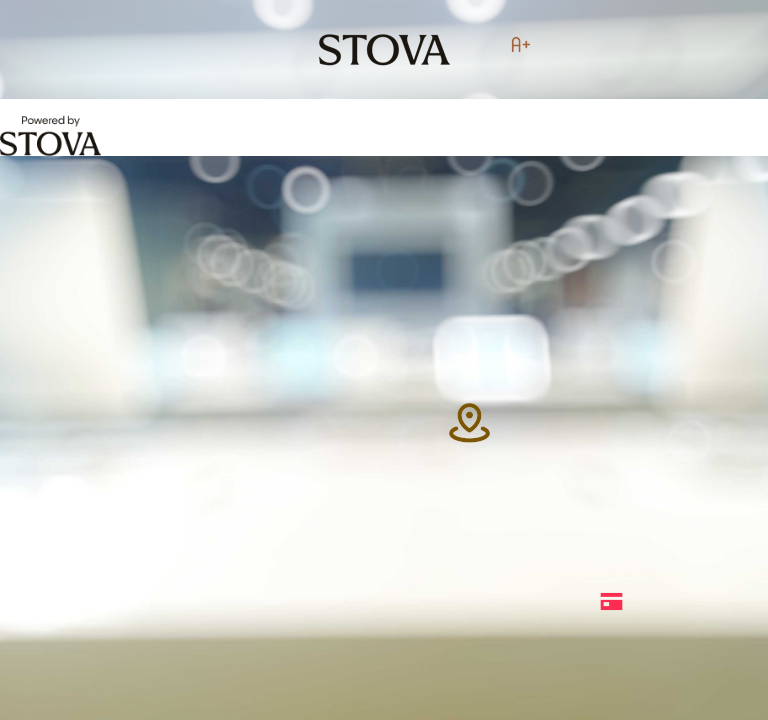 Image resolution: width=768 pixels, height=720 pixels. Describe the element at coordinates (520, 44) in the screenshot. I see `increase text size` at that location.